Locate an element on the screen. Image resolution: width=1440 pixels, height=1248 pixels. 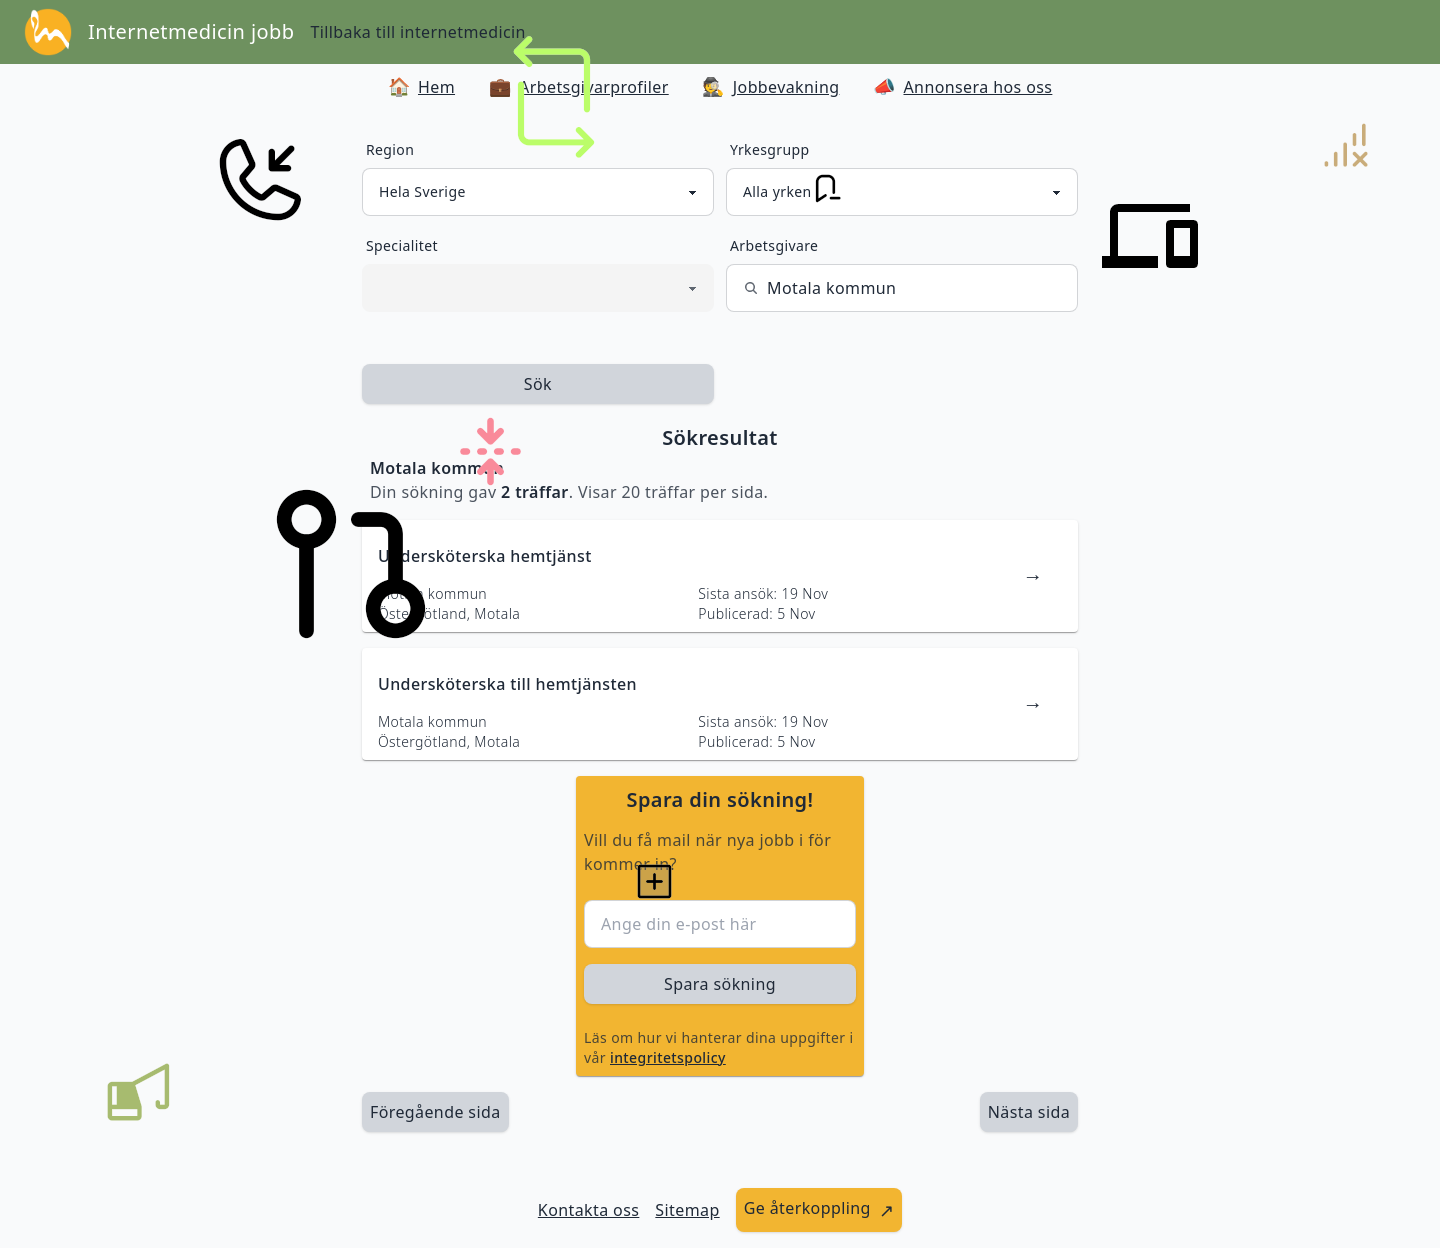
add a new item or entry is located at coordinates (654, 881).